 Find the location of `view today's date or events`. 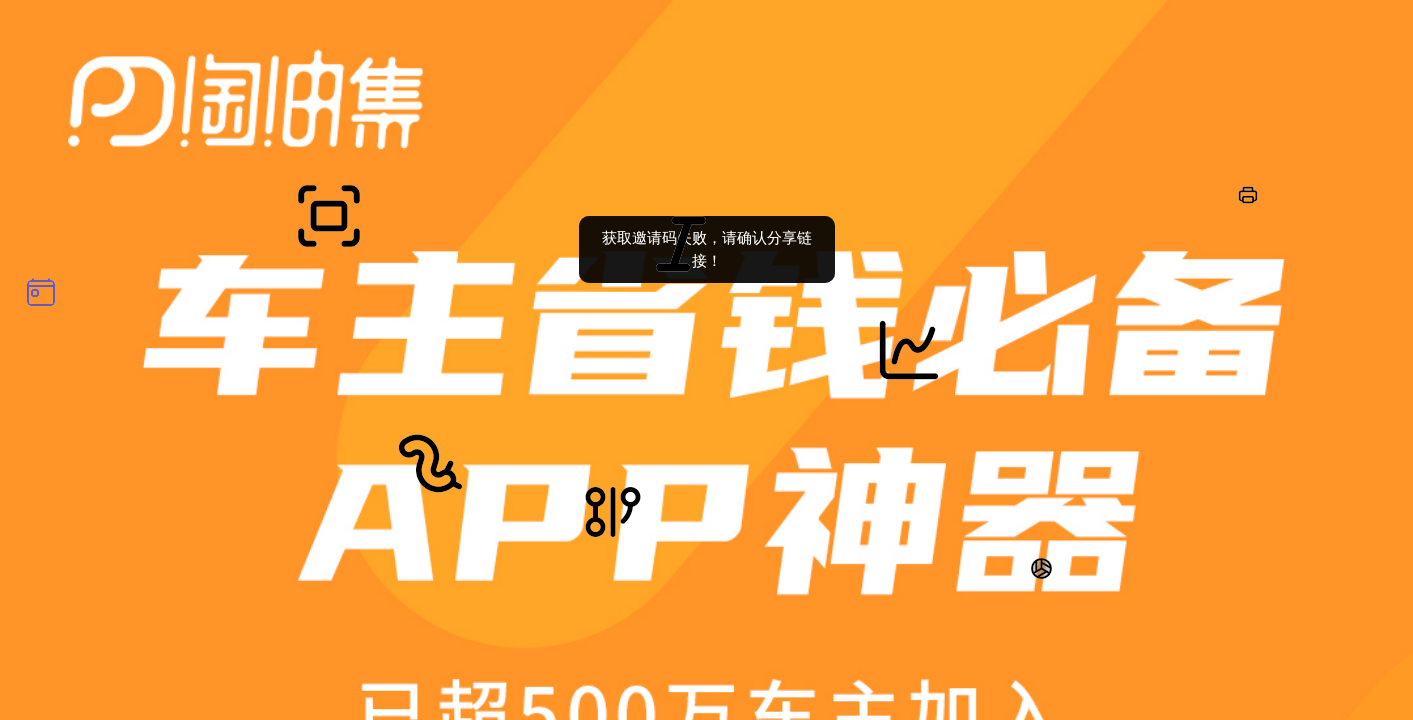

view today's date or events is located at coordinates (41, 292).